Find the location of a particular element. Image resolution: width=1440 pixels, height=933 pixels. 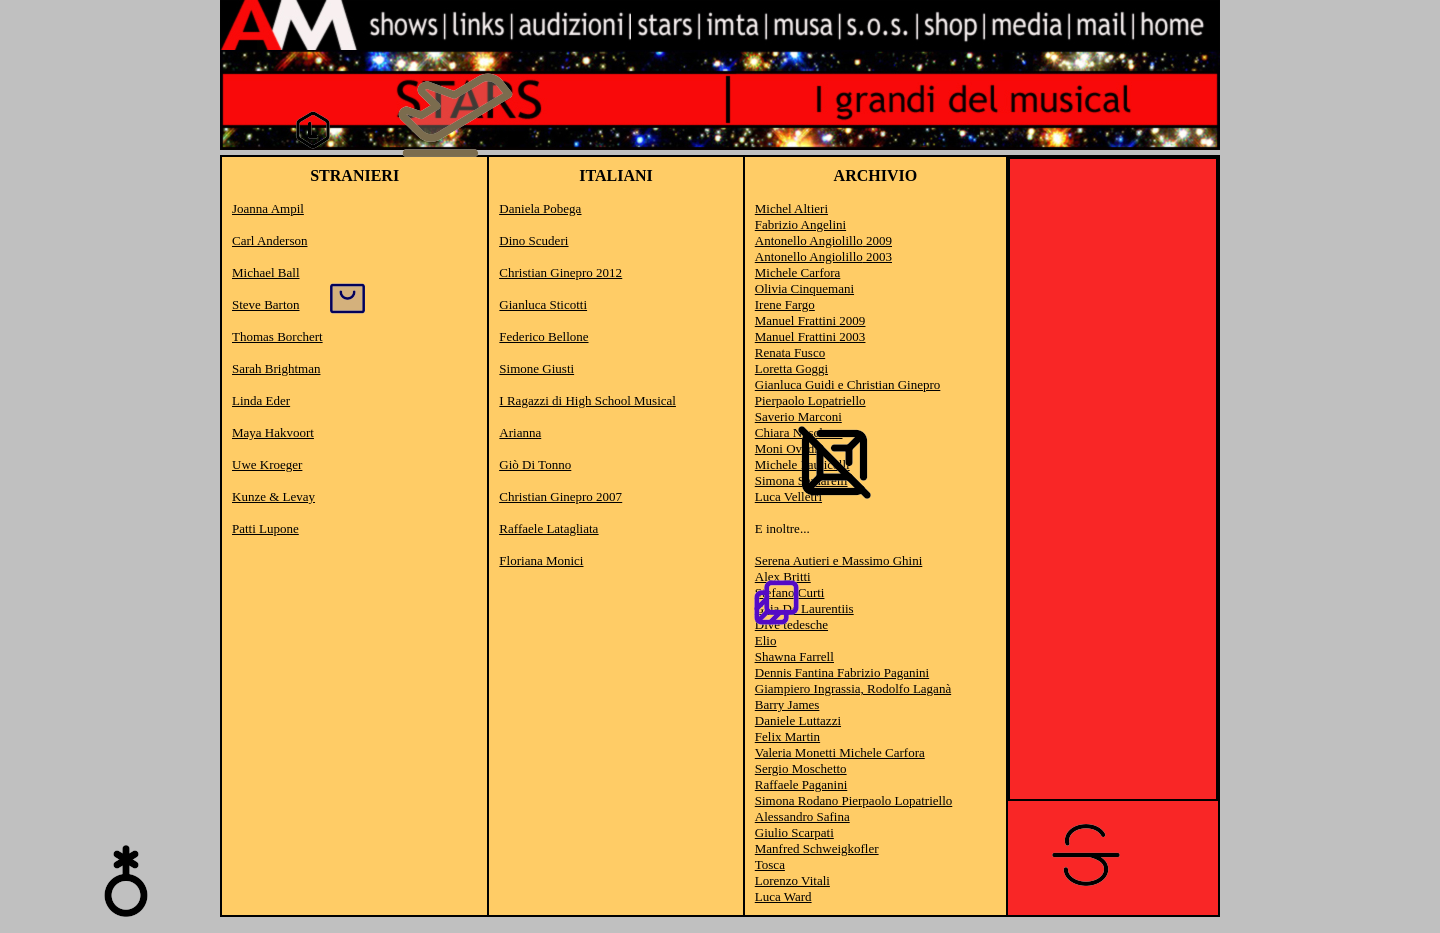

disable box model view is located at coordinates (834, 462).